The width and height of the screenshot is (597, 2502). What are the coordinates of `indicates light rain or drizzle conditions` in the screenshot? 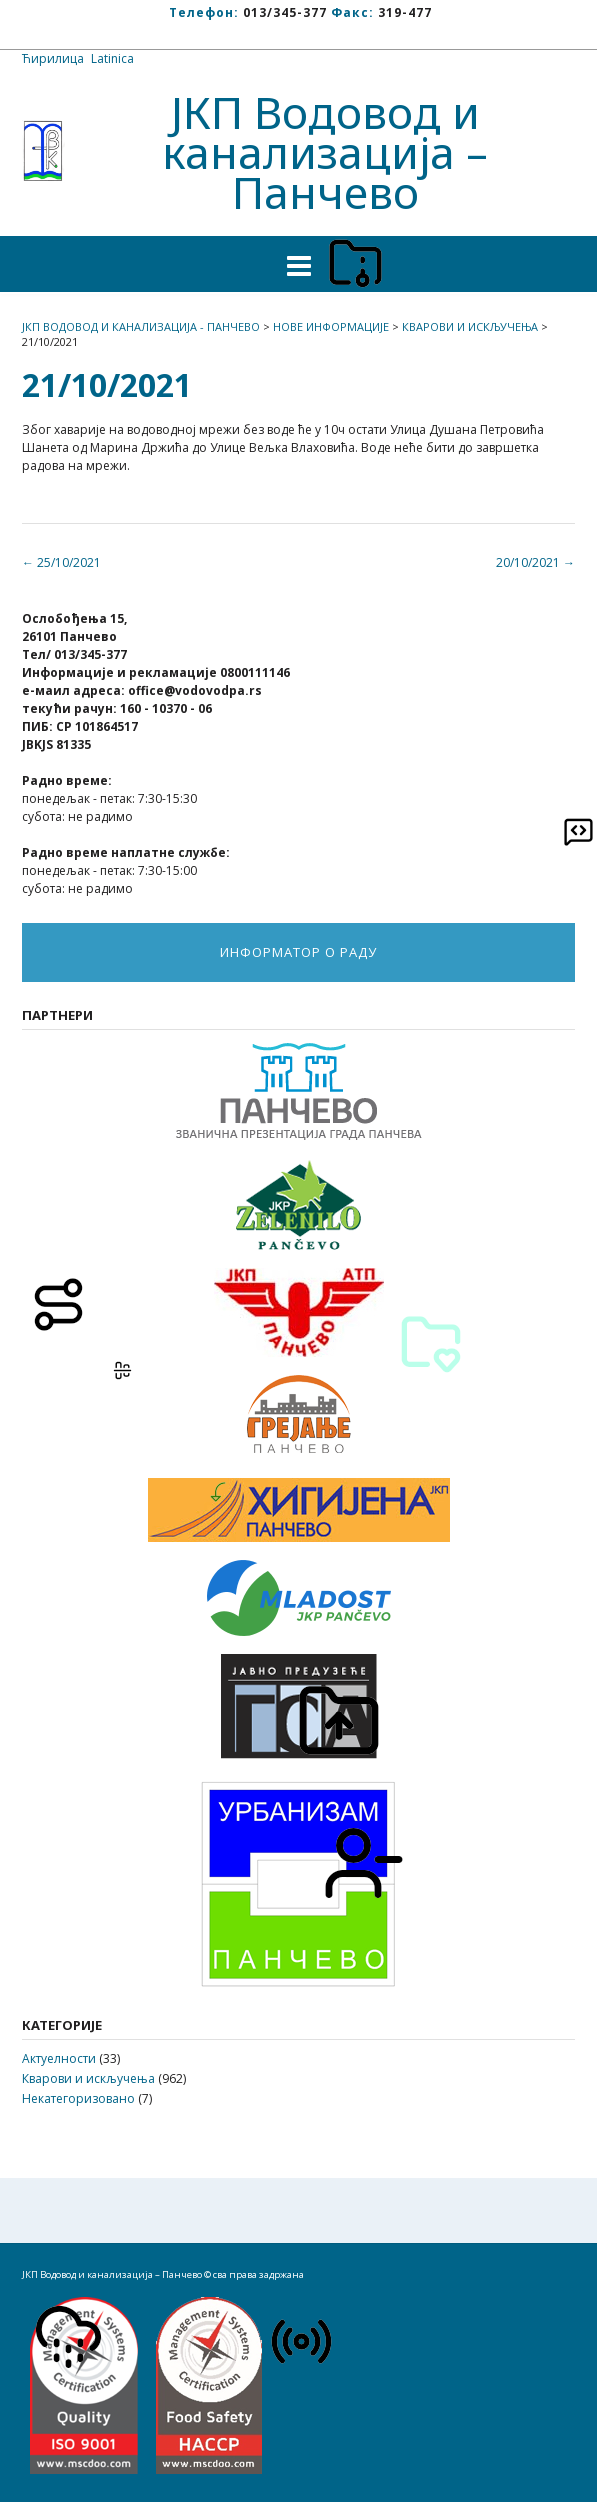 It's located at (68, 2335).